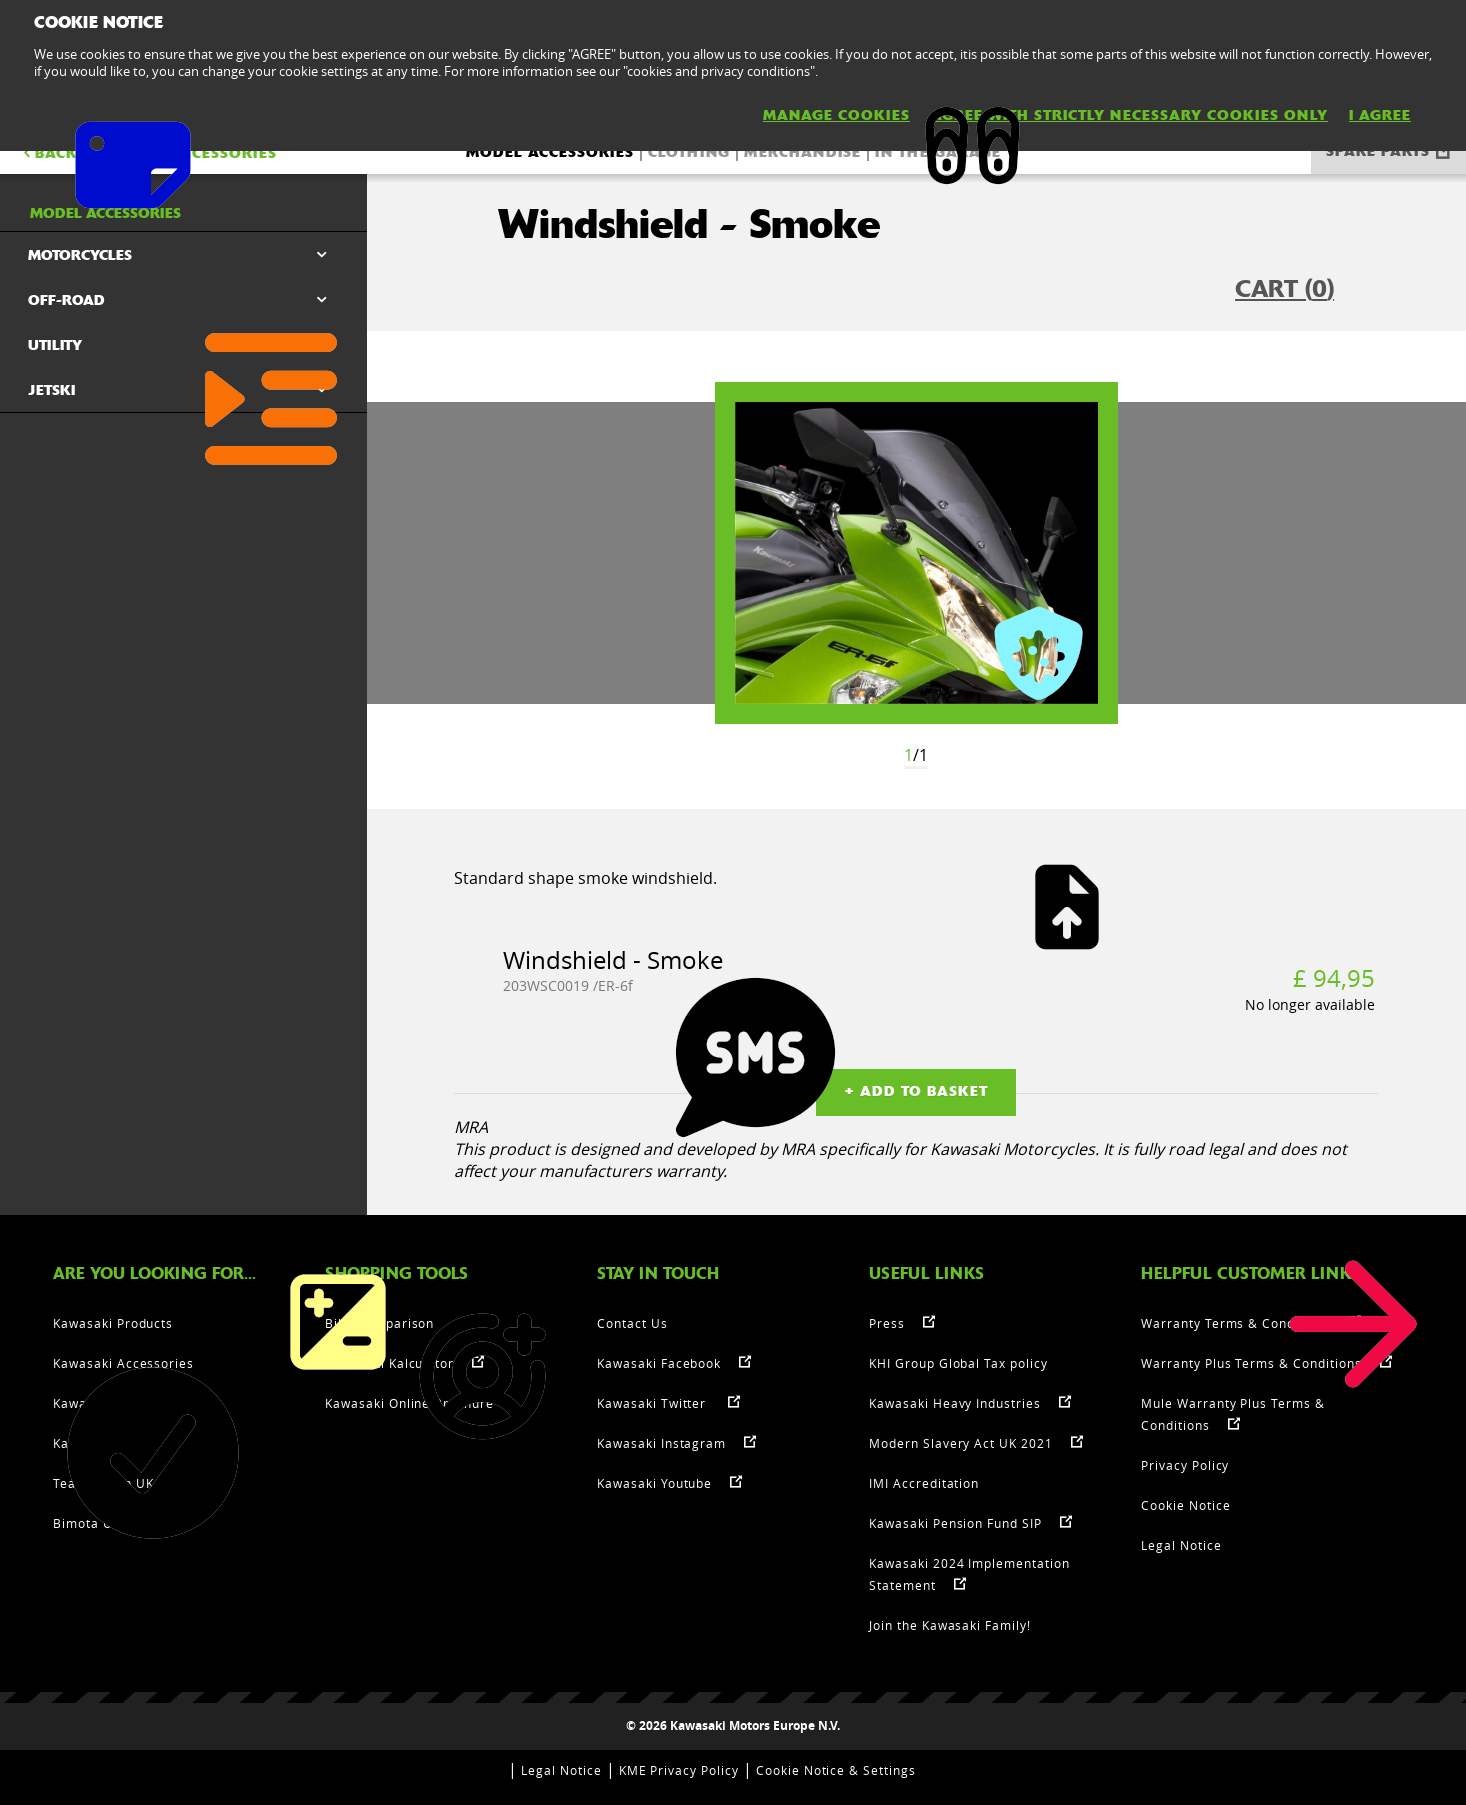 The width and height of the screenshot is (1466, 1805). I want to click on upload a file, so click(1067, 907).